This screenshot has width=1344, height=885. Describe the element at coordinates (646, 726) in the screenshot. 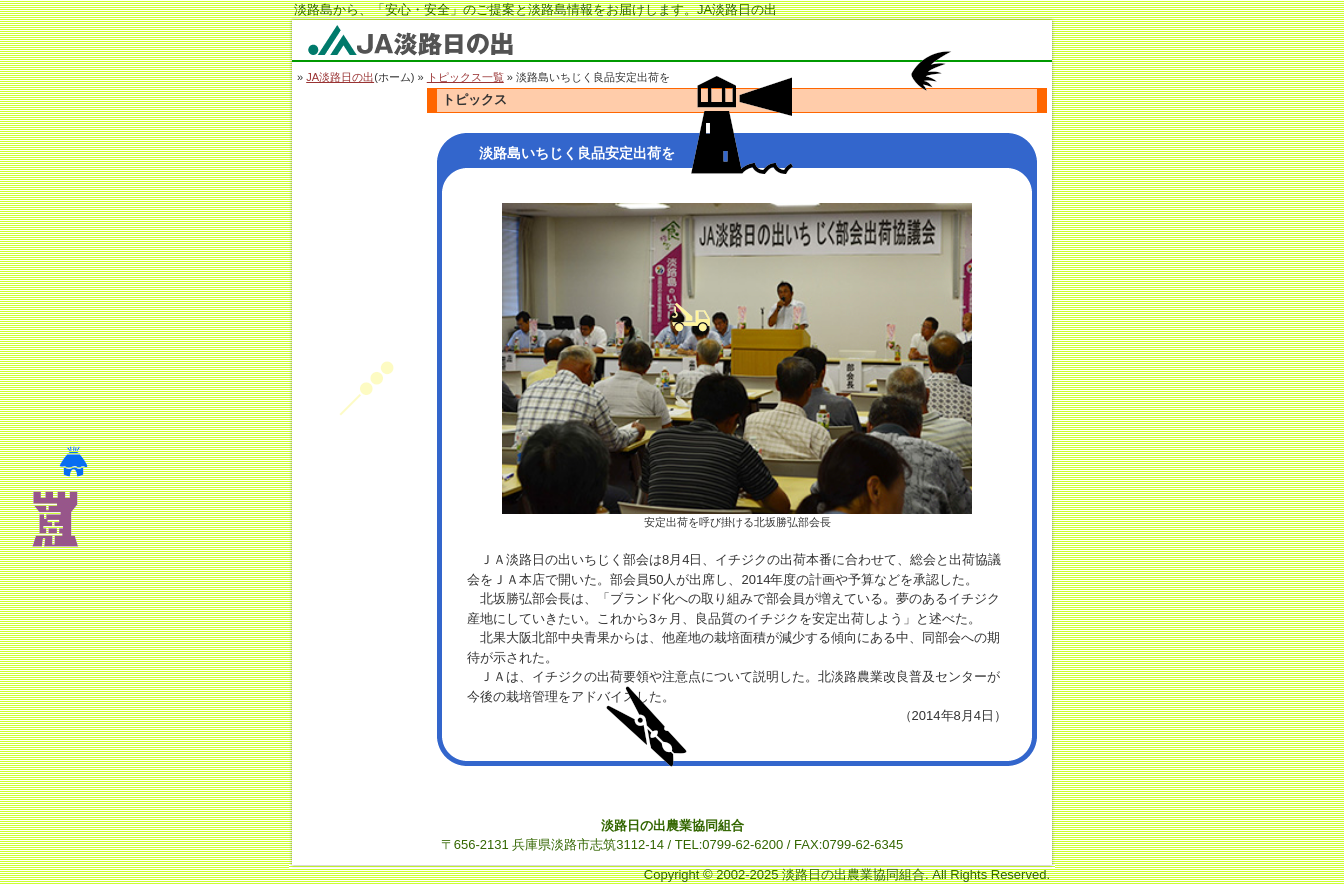

I see `pin or clip an item for later reference` at that location.